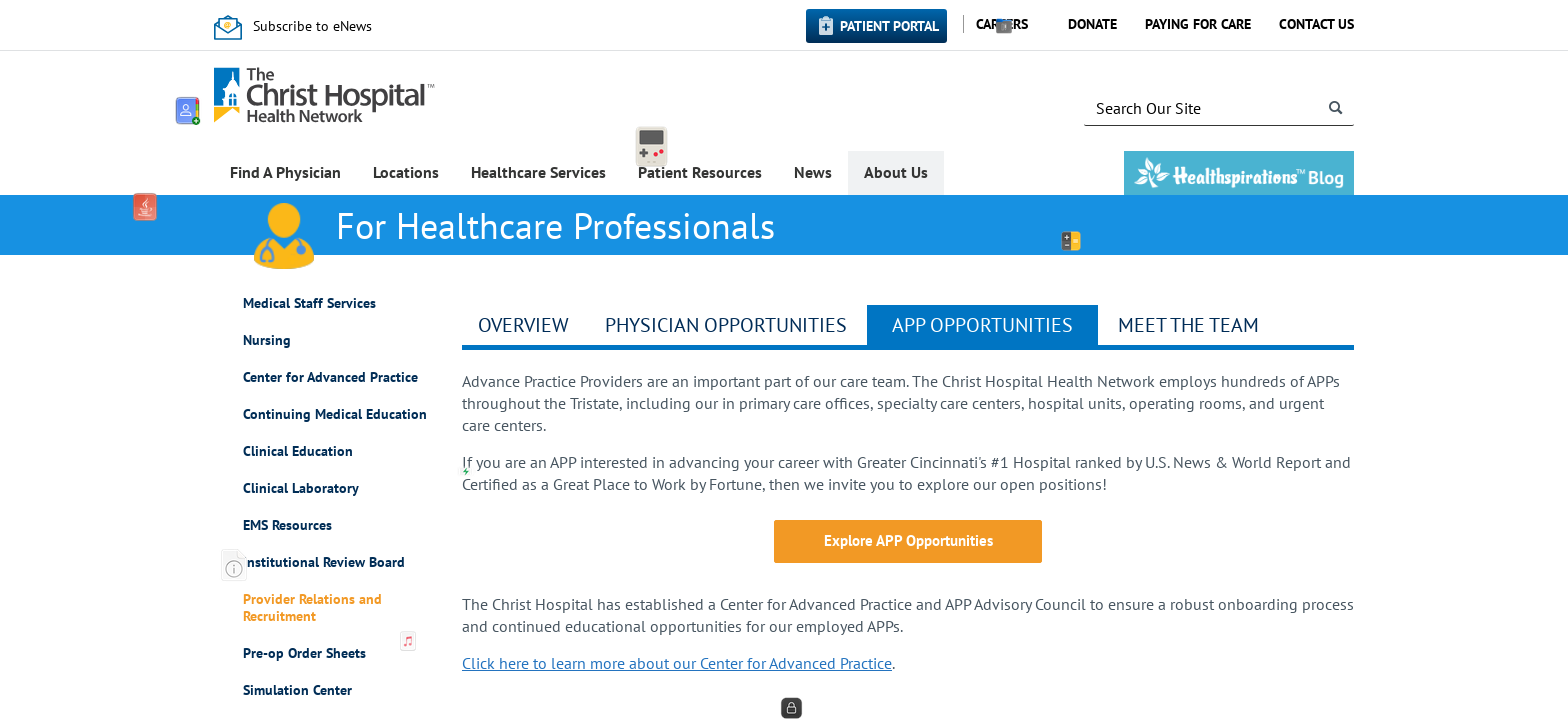 Image resolution: width=1568 pixels, height=720 pixels. I want to click on open the games application, so click(651, 146).